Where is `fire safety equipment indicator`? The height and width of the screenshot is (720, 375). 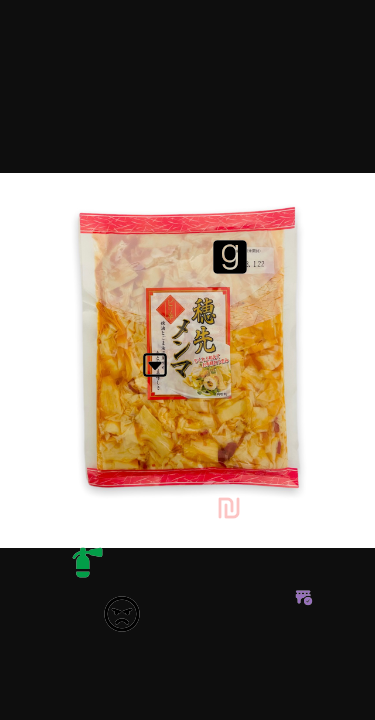
fire safety equipment indicator is located at coordinates (87, 562).